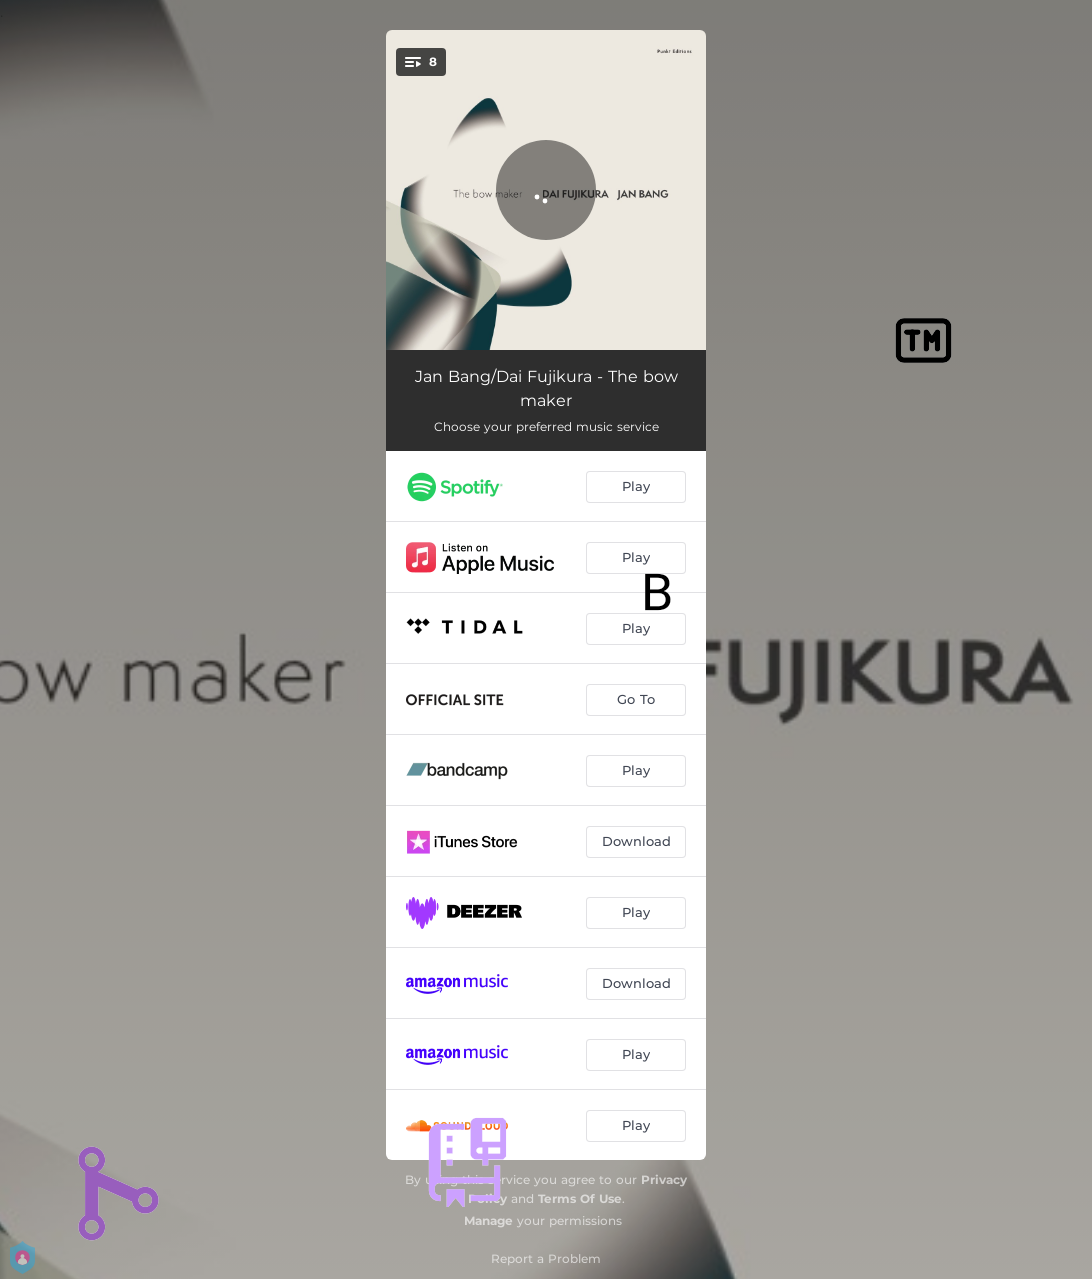  I want to click on apply bold formatting to selected text, so click(656, 592).